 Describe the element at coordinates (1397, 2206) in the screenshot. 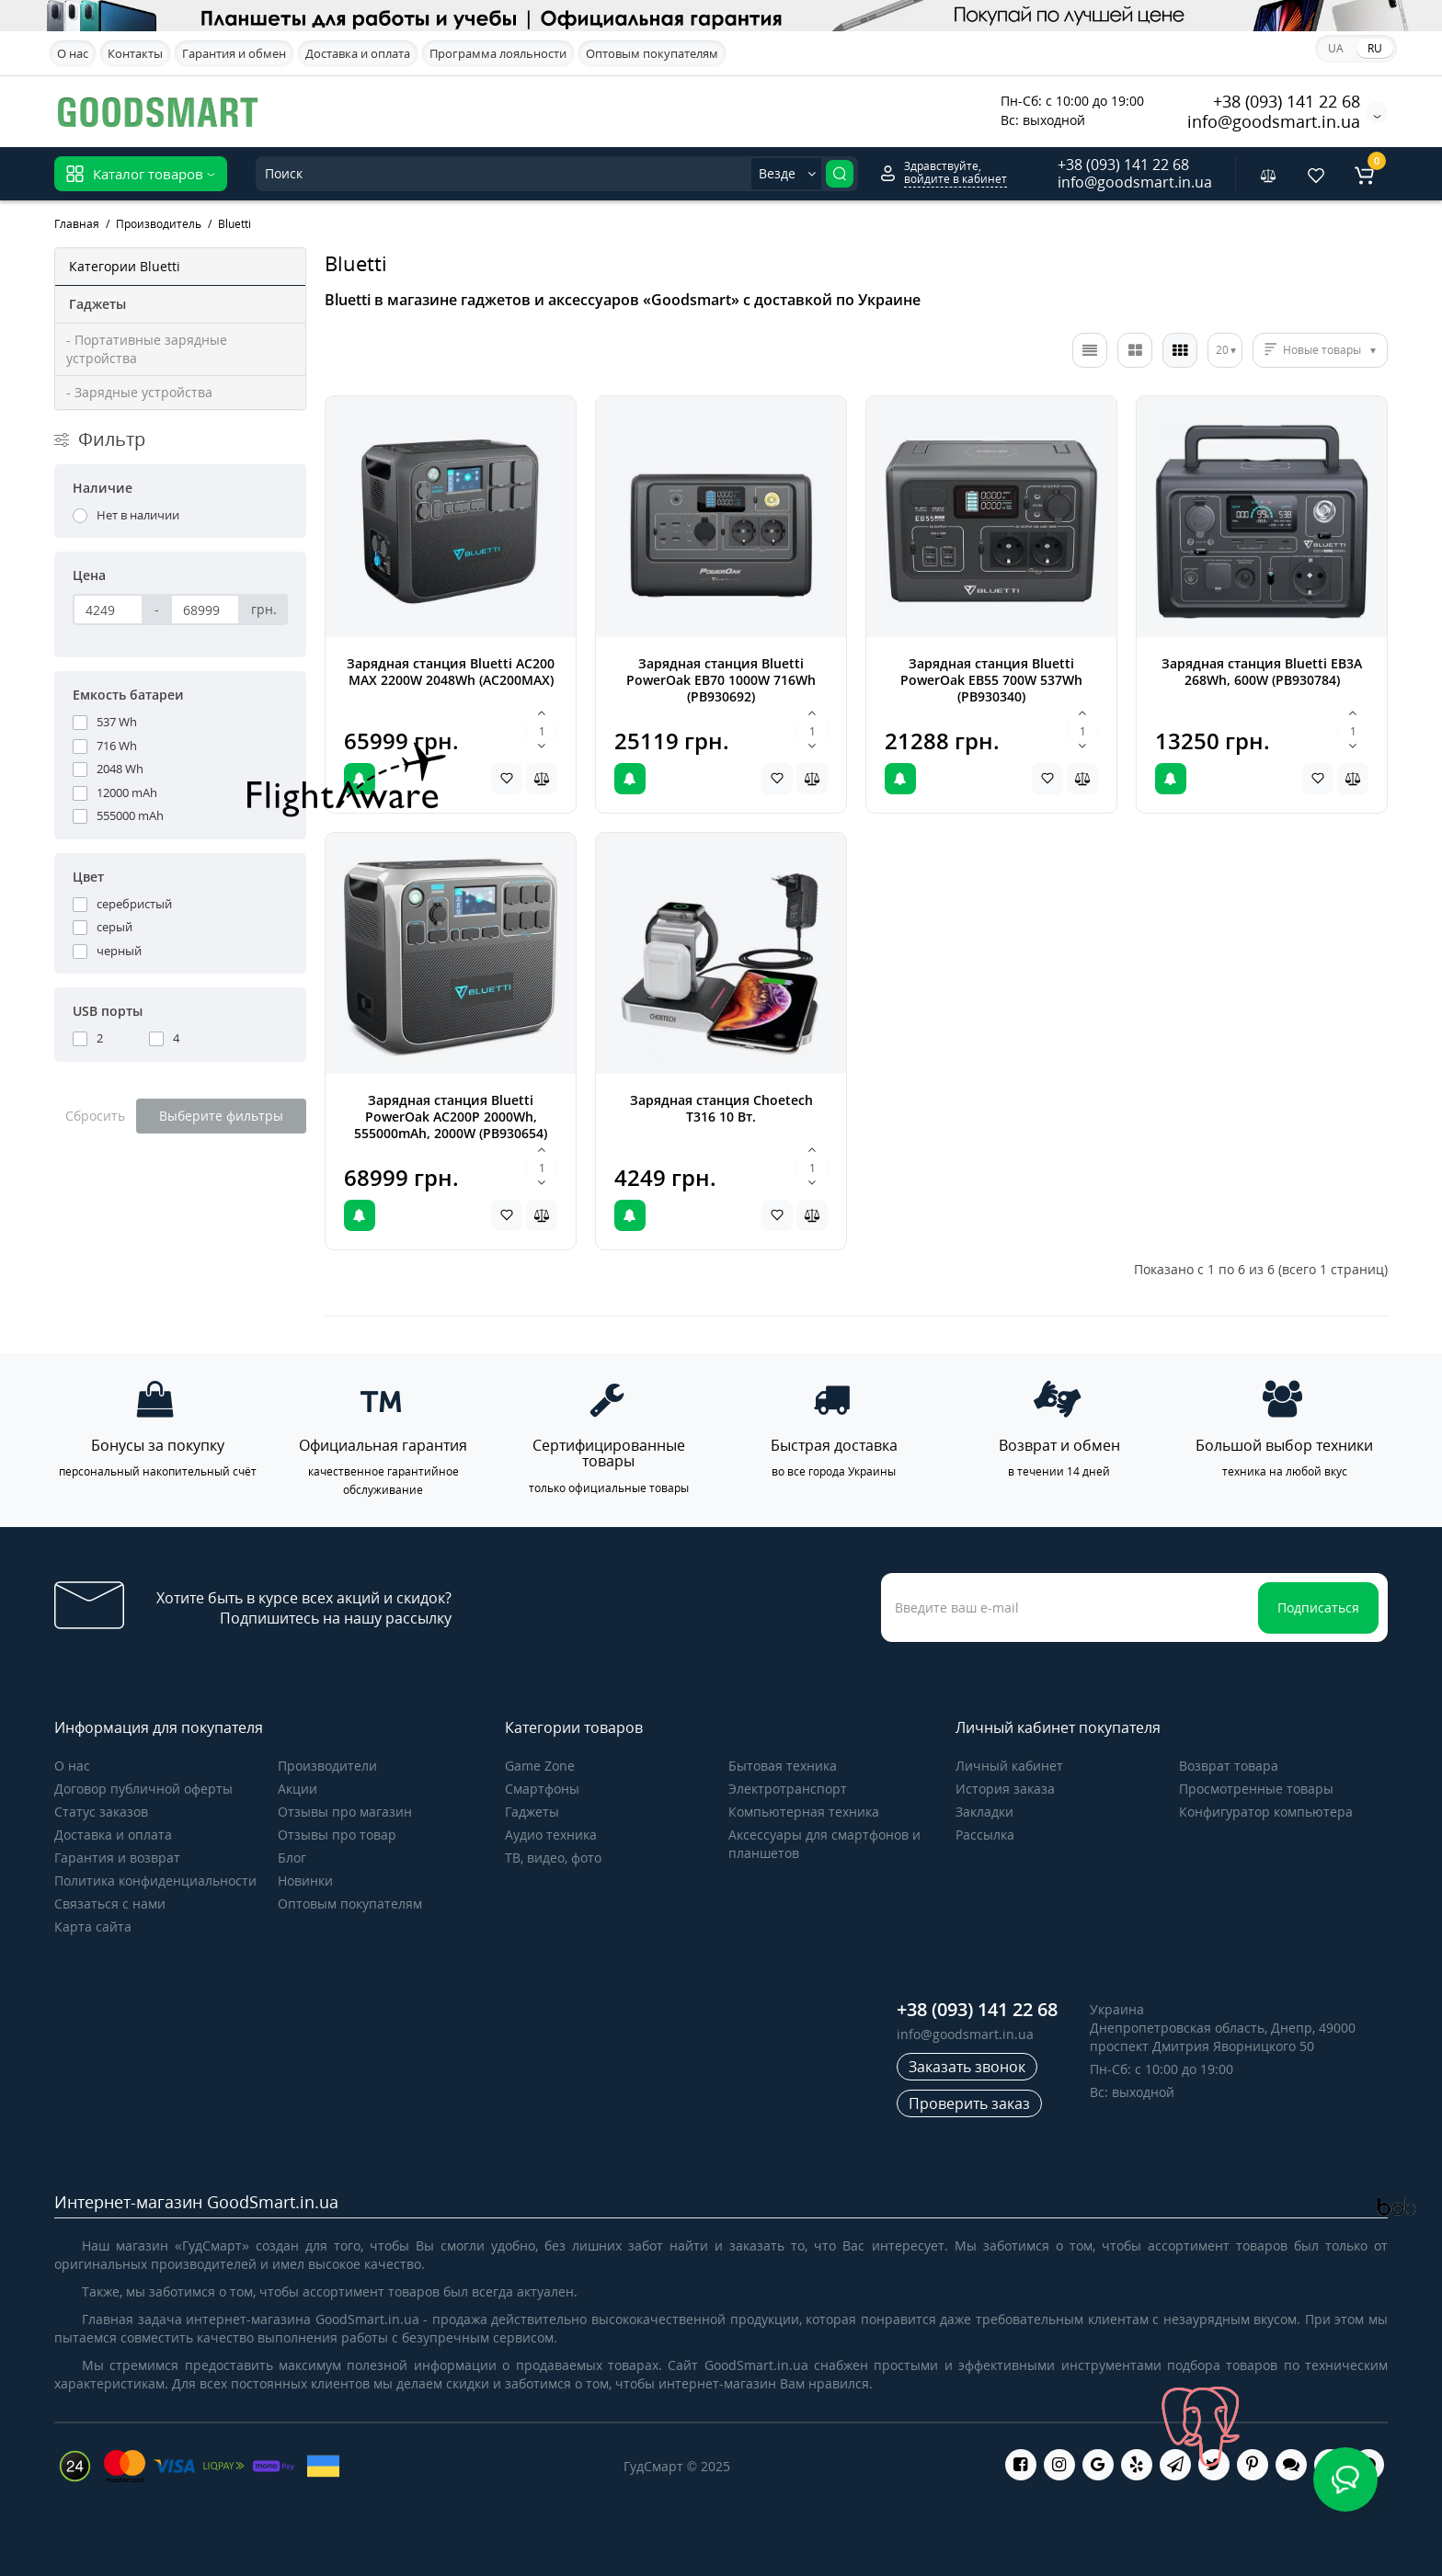

I see `open the HiBob HR platform` at that location.